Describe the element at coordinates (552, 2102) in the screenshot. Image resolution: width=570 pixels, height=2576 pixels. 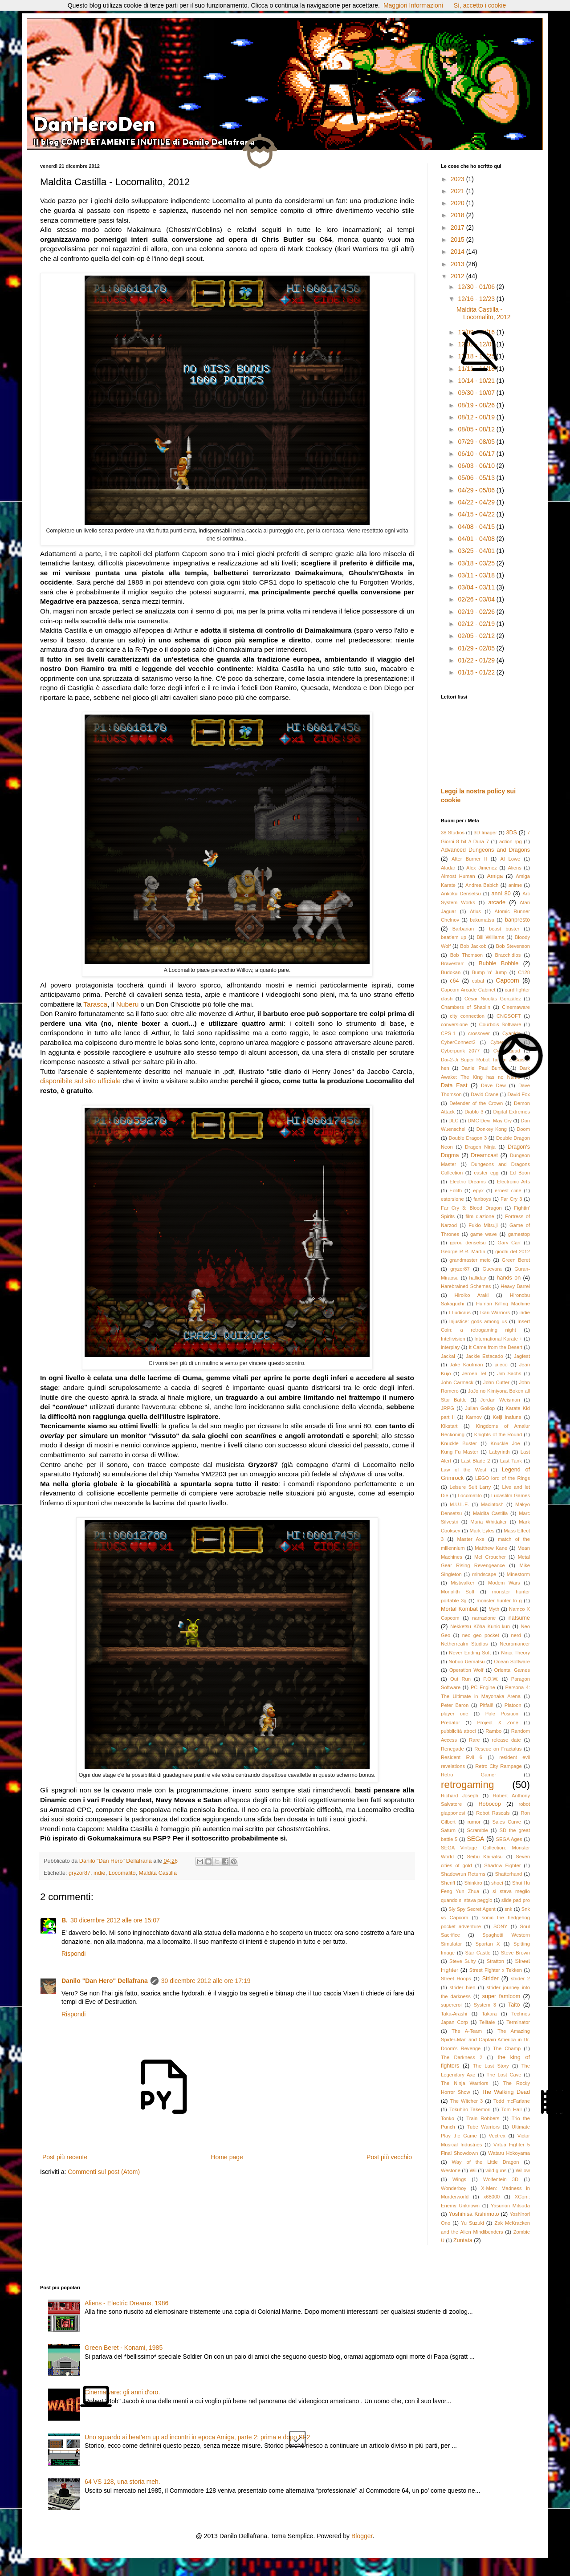
I see `browse local movies or theaters nearby` at that location.